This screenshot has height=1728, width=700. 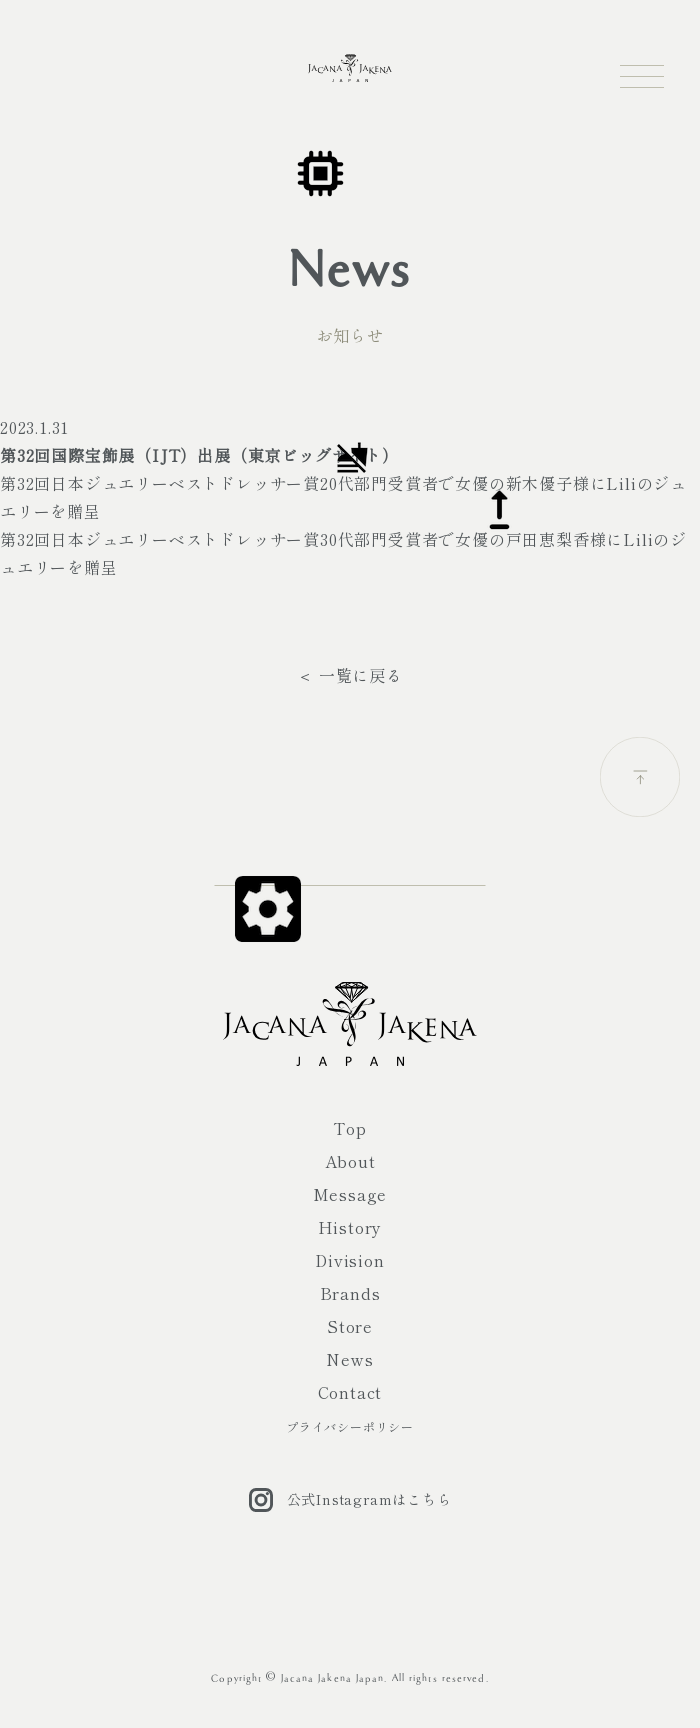 I want to click on indicates food is not allowed in this area, so click(x=352, y=457).